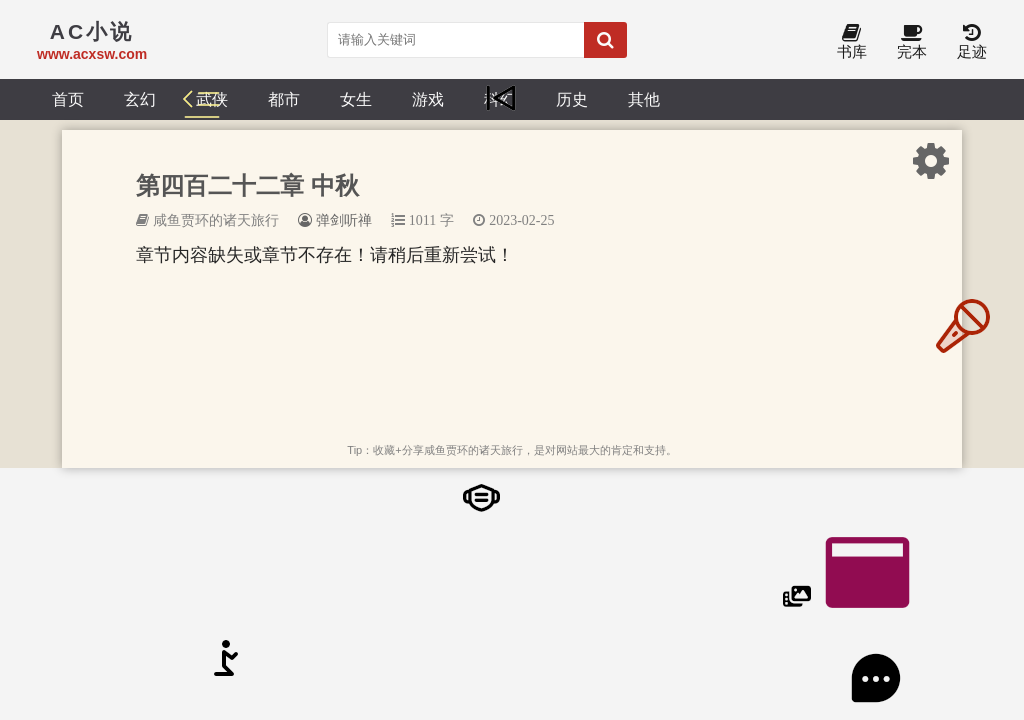 Image resolution: width=1024 pixels, height=720 pixels. Describe the element at coordinates (875, 679) in the screenshot. I see `open chat or messaging` at that location.